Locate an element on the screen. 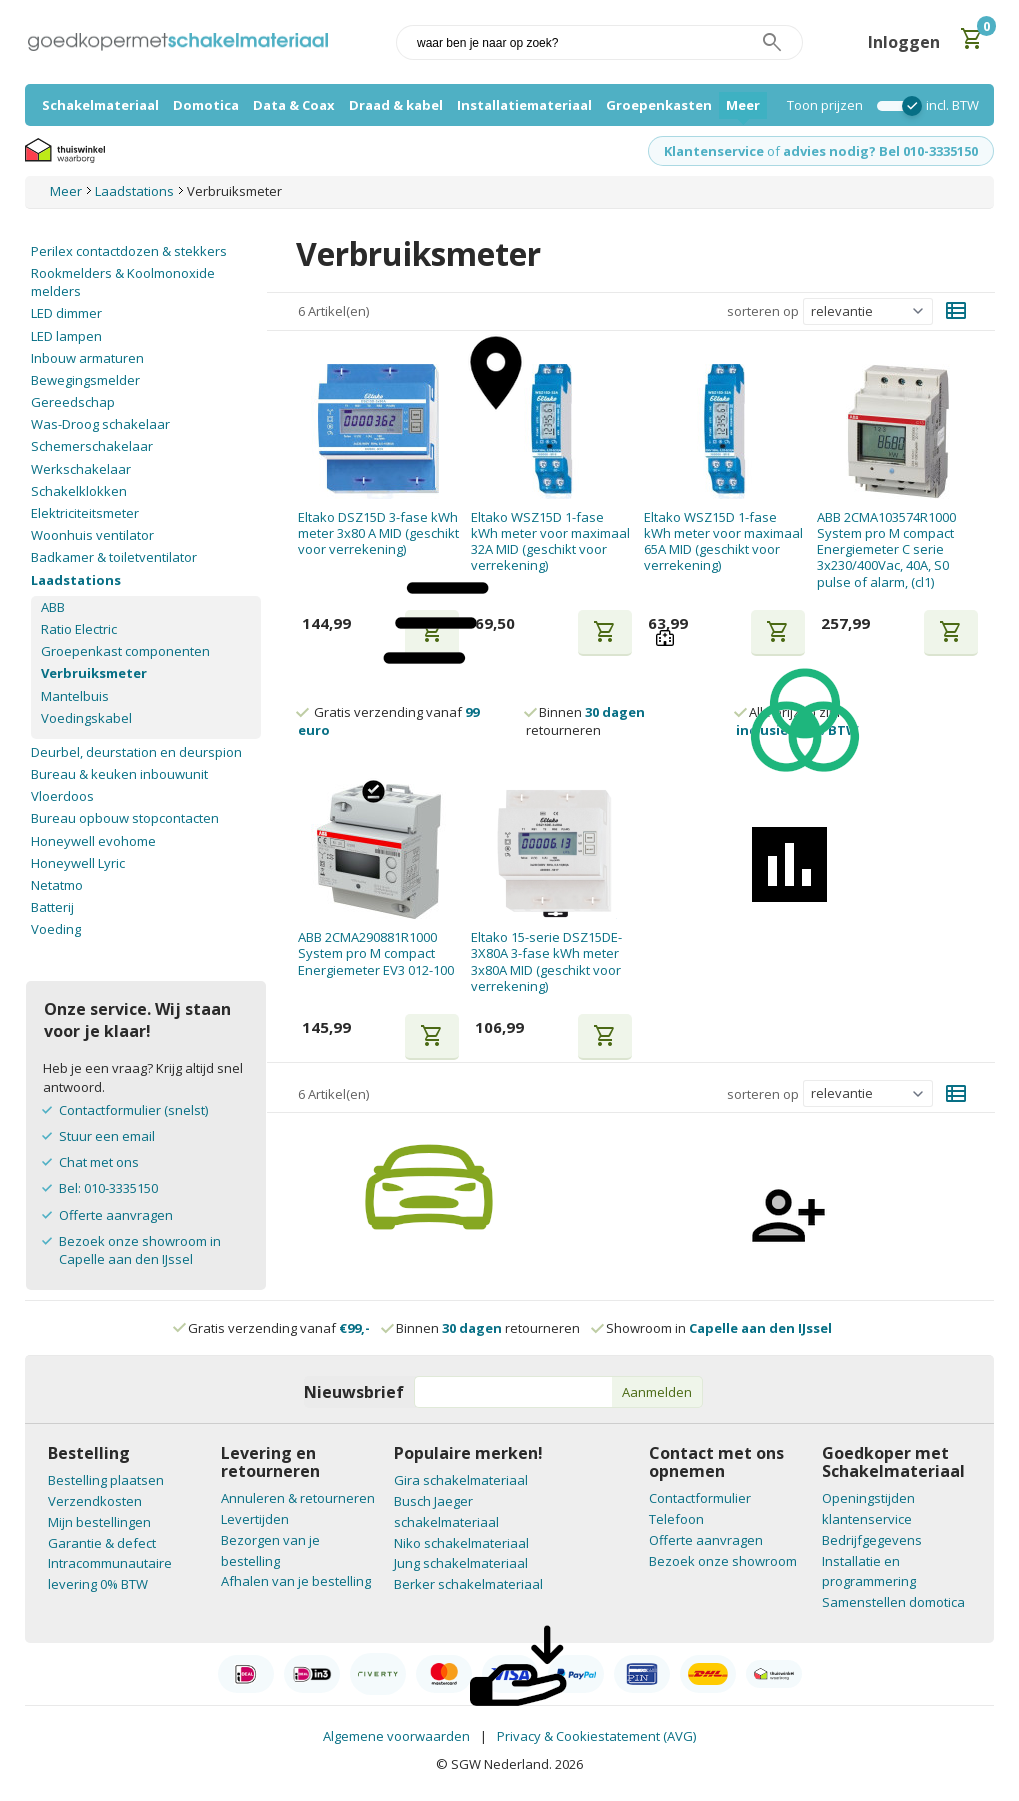 Image resolution: width=1019 pixels, height=1801 pixels. clear all items from a list is located at coordinates (436, 623).